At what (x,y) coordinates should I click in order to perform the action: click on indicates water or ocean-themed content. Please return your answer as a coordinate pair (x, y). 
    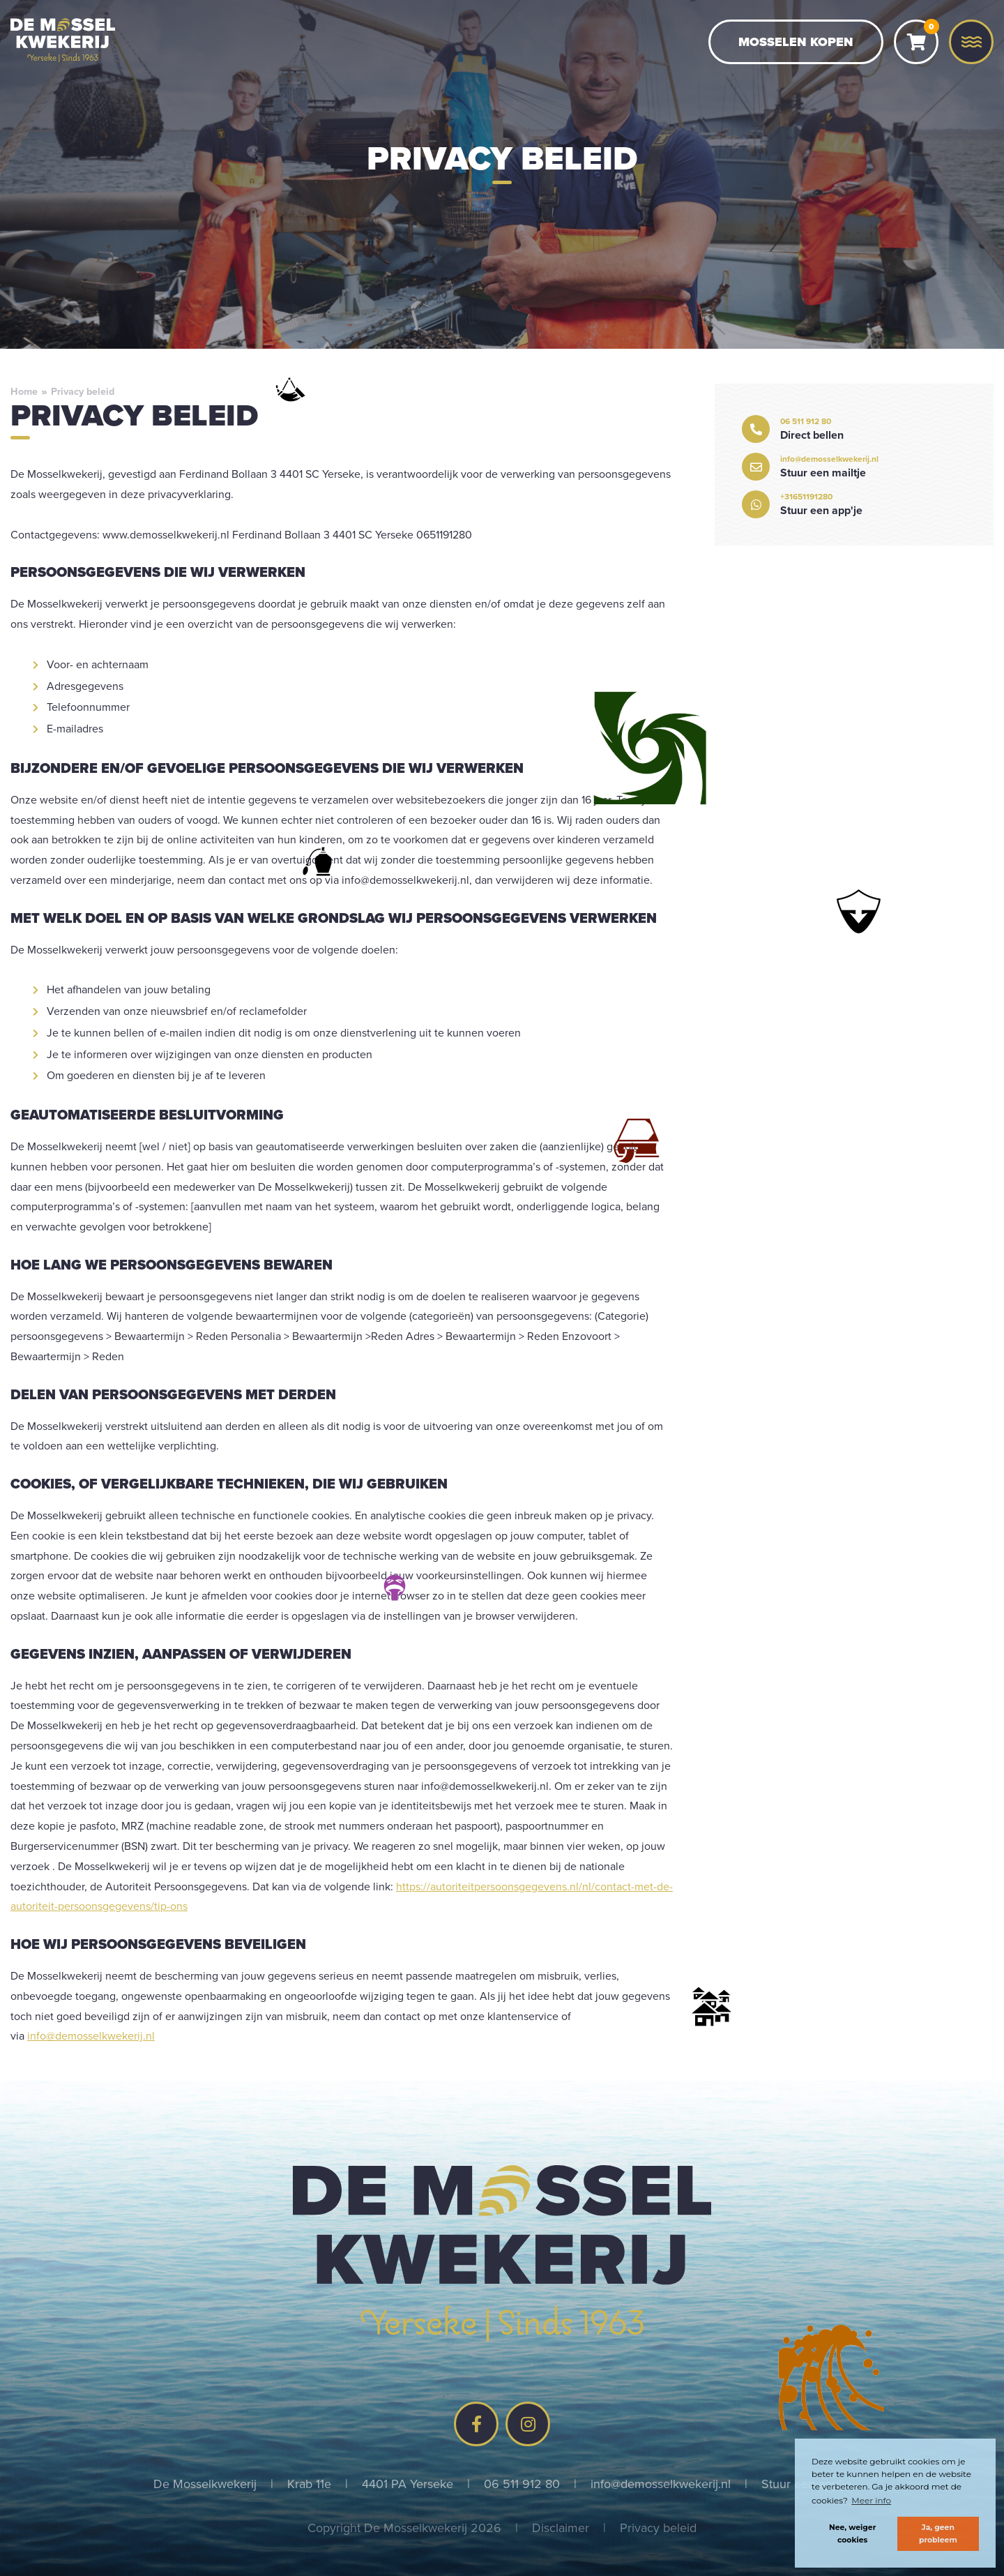
    Looking at the image, I should click on (831, 2377).